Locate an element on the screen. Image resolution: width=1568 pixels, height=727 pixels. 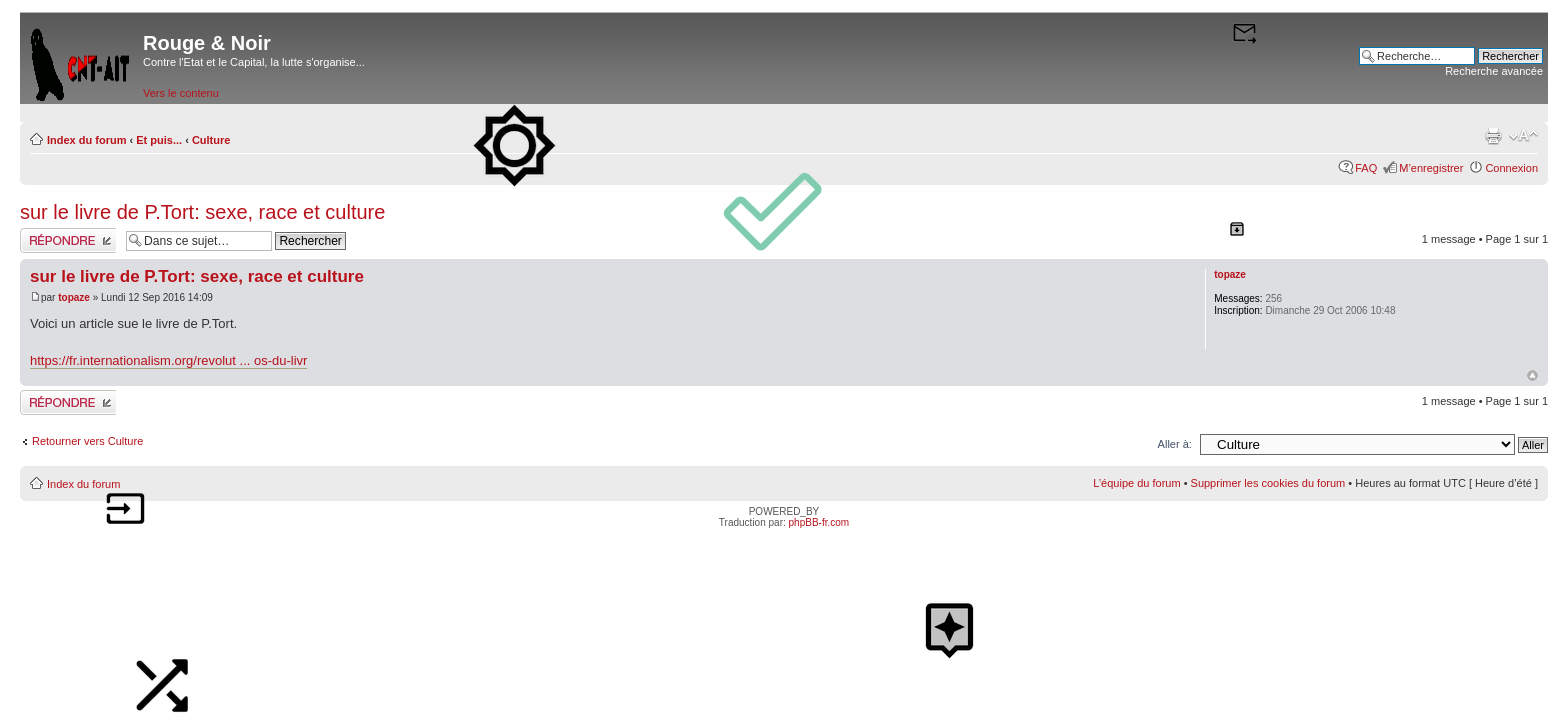
input or import data into the current view is located at coordinates (125, 508).